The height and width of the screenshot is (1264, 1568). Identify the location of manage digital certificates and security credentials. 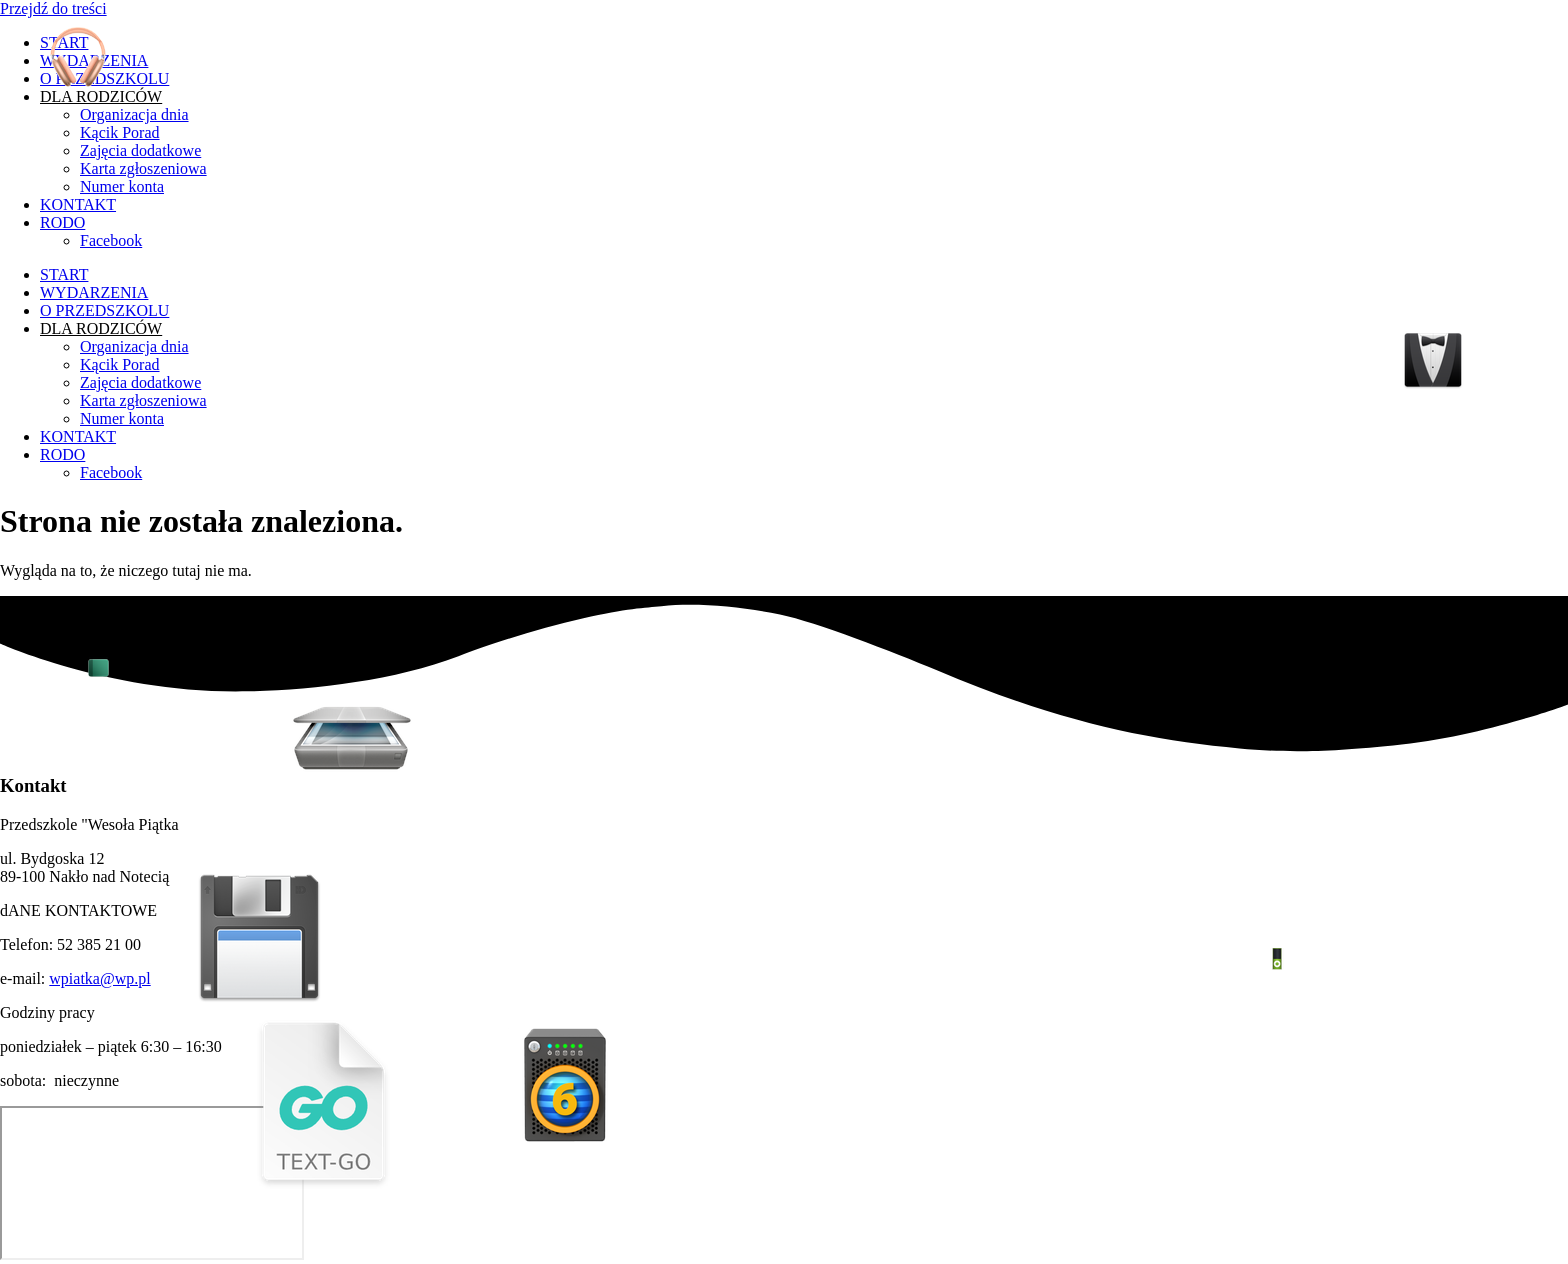
(1433, 360).